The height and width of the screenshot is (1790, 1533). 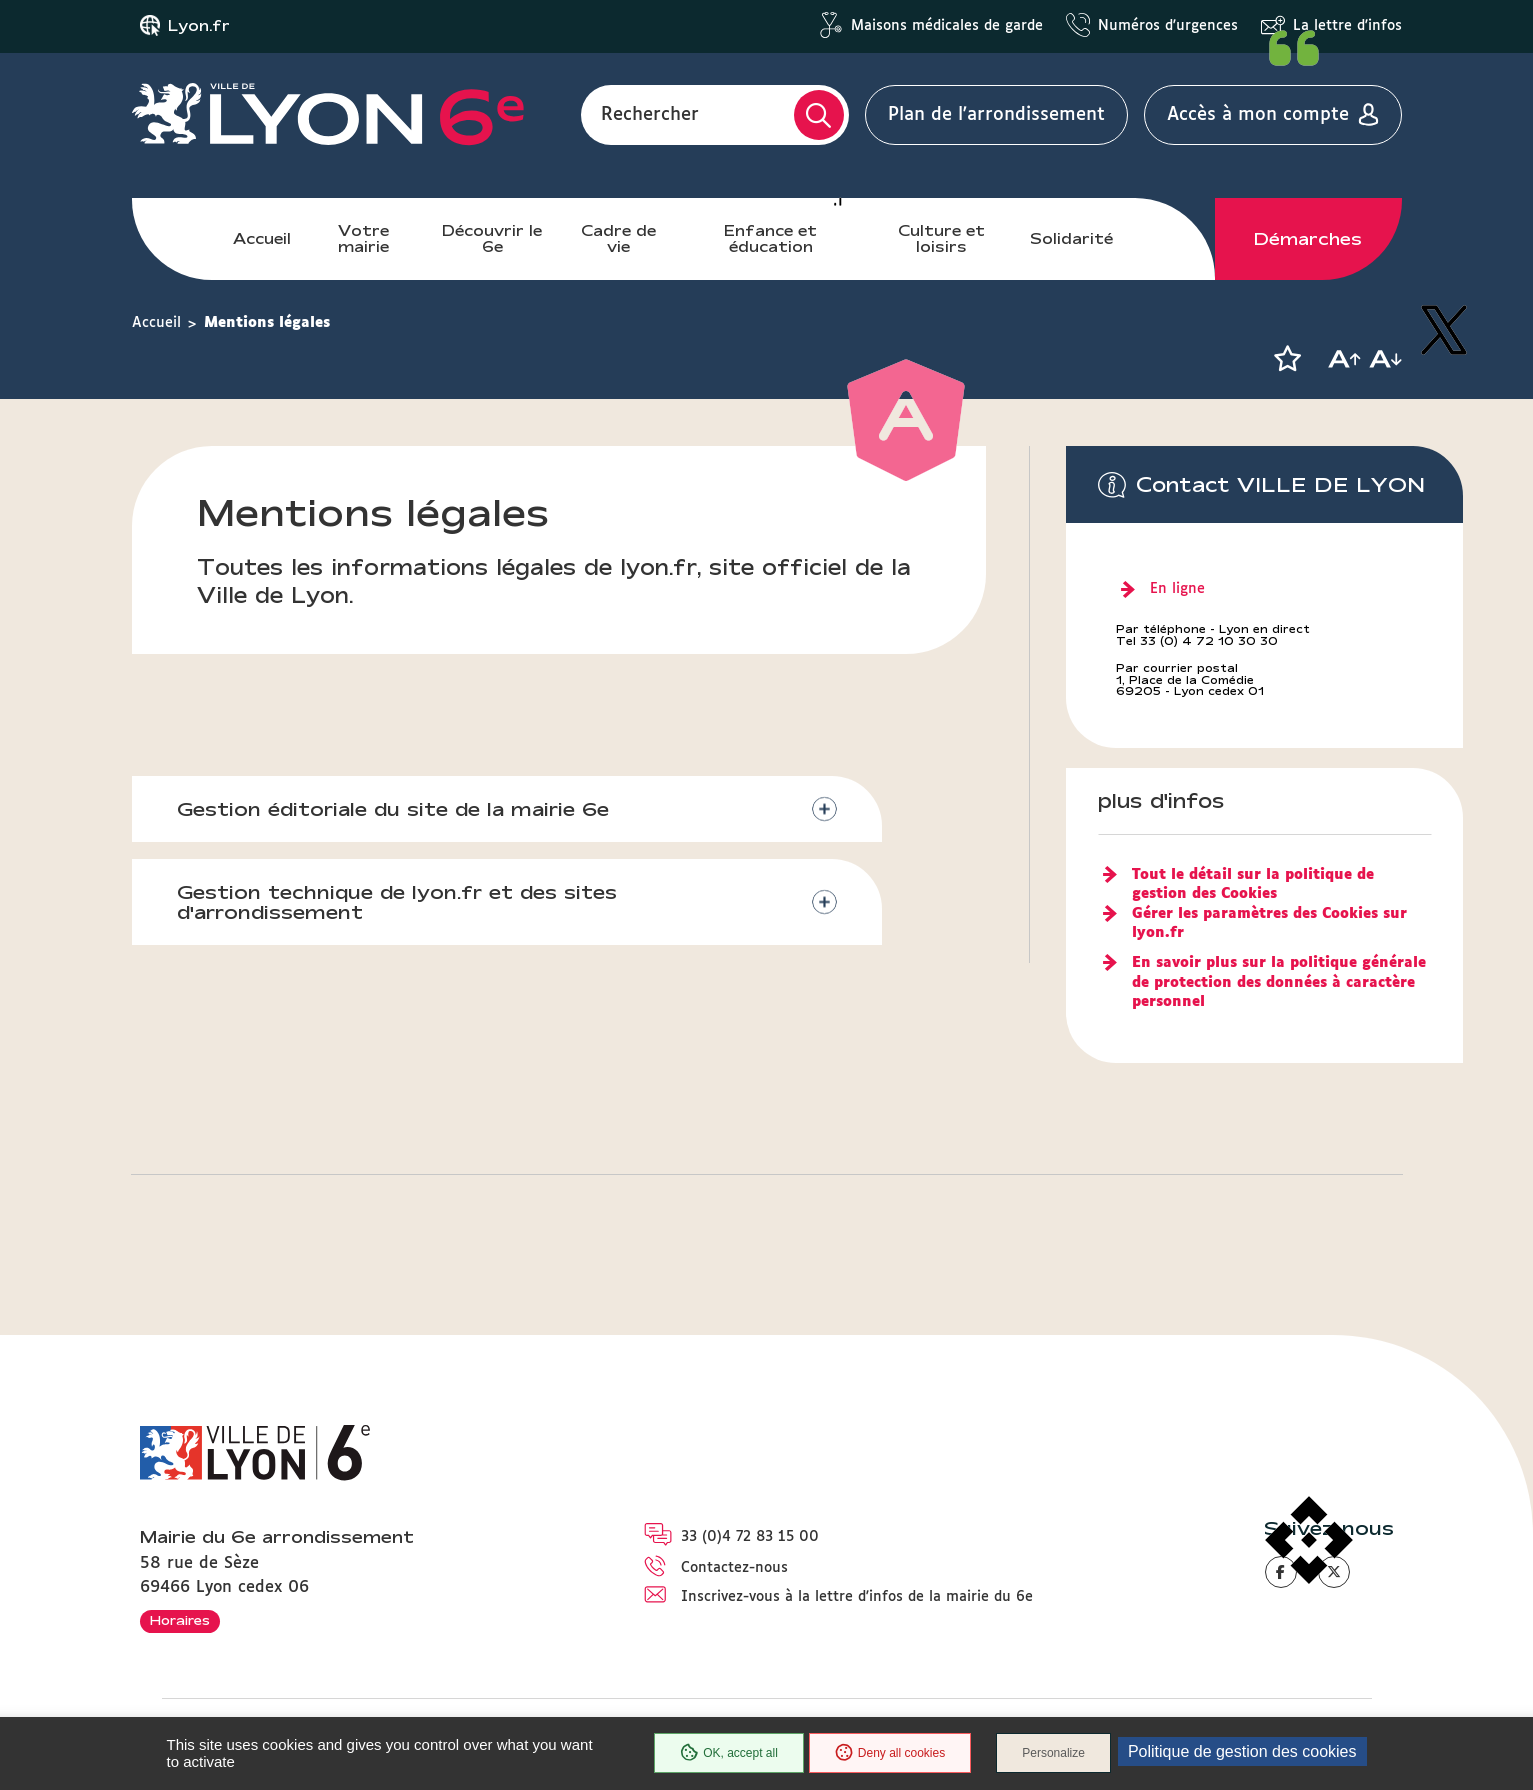 What do you see at coordinates (1309, 1540) in the screenshot?
I see `access API settings or configuration` at bounding box center [1309, 1540].